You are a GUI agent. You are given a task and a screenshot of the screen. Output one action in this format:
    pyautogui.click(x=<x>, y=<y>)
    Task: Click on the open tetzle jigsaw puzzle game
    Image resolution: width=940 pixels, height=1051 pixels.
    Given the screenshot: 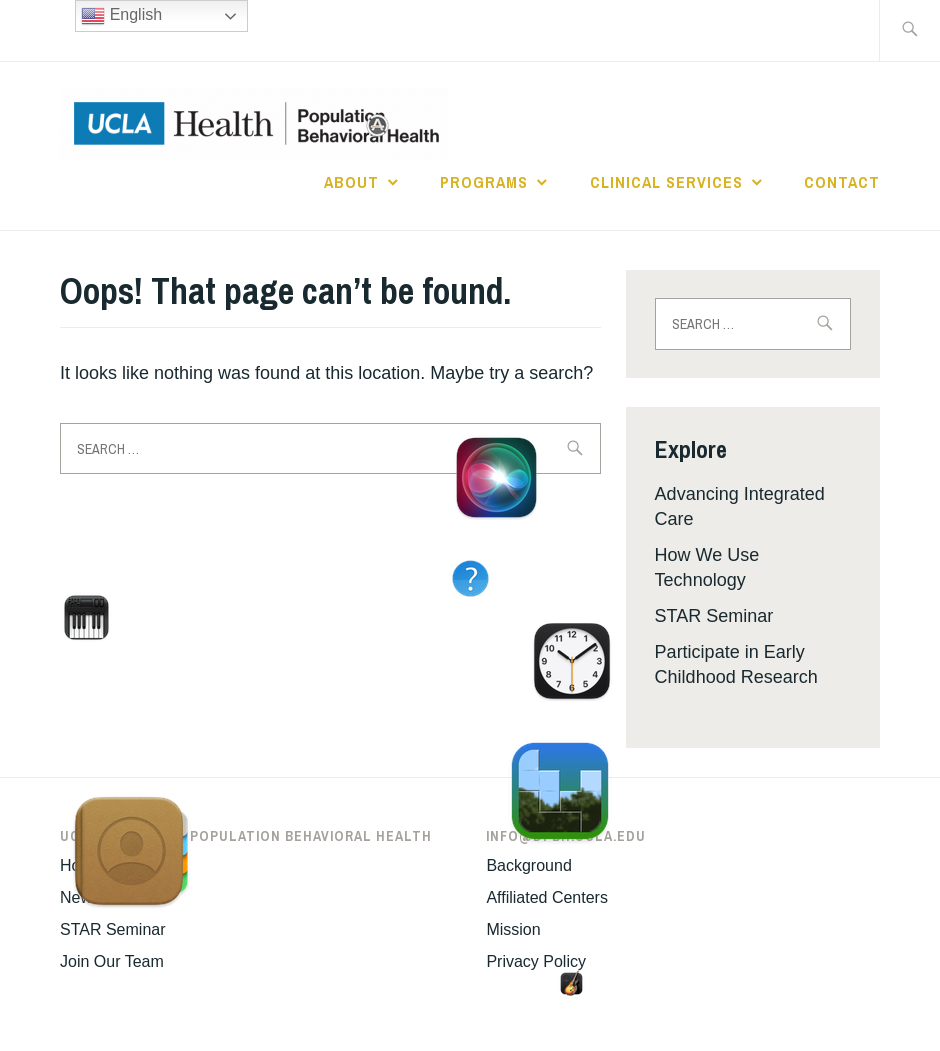 What is the action you would take?
    pyautogui.click(x=560, y=791)
    